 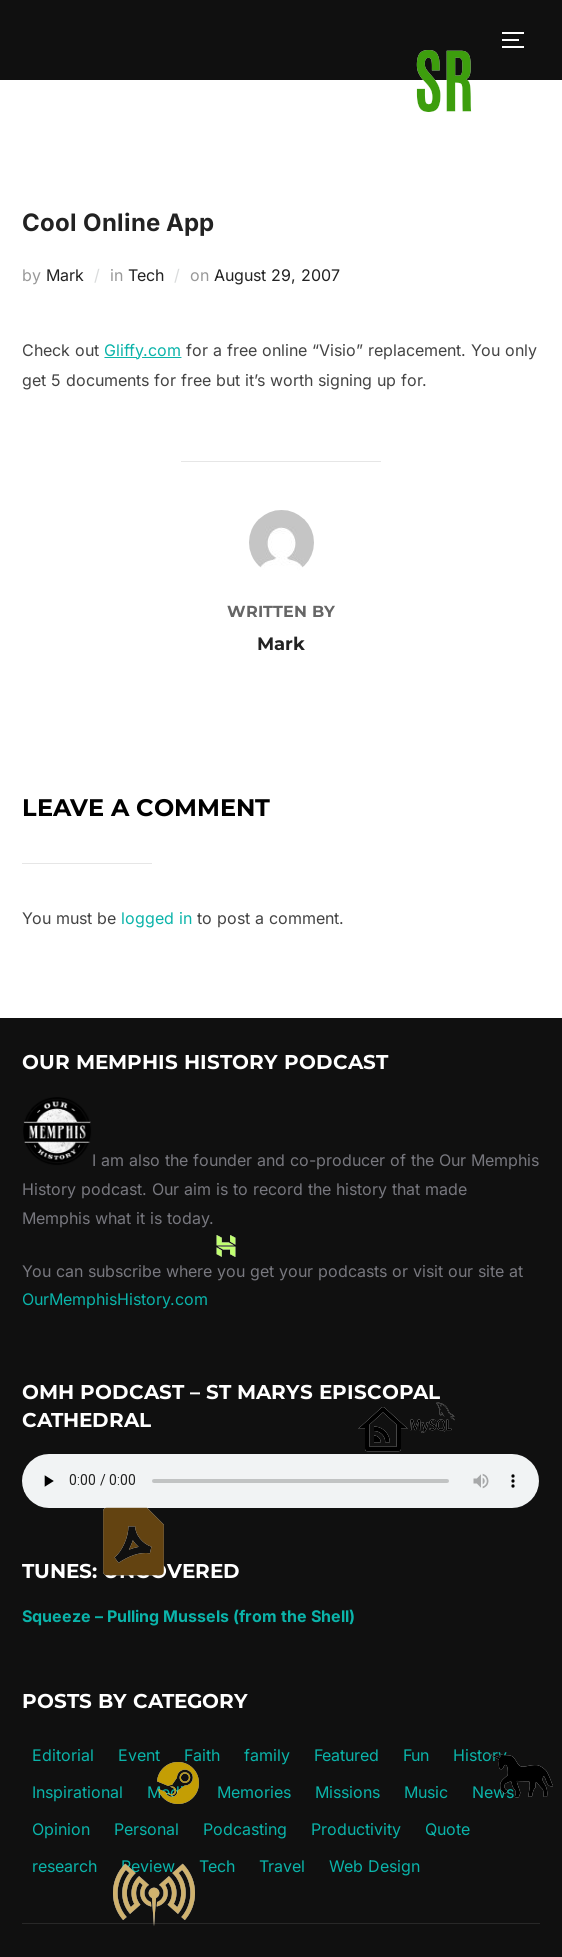 What do you see at coordinates (432, 1417) in the screenshot?
I see `MySQL database service or connection` at bounding box center [432, 1417].